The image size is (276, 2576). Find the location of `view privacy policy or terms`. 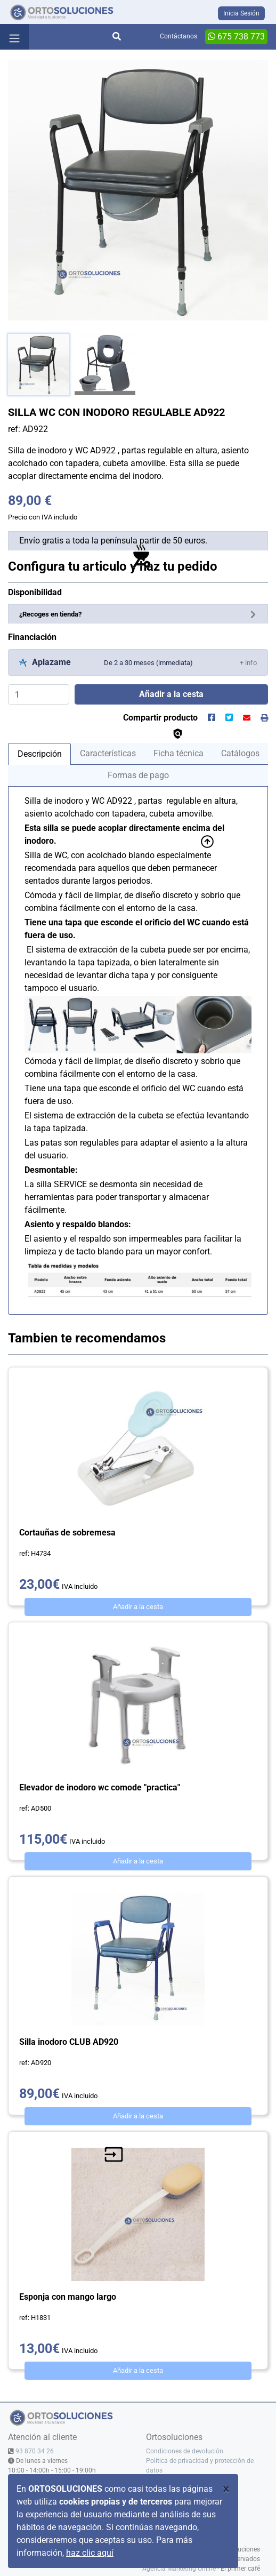

view privacy policy or terms is located at coordinates (177, 733).